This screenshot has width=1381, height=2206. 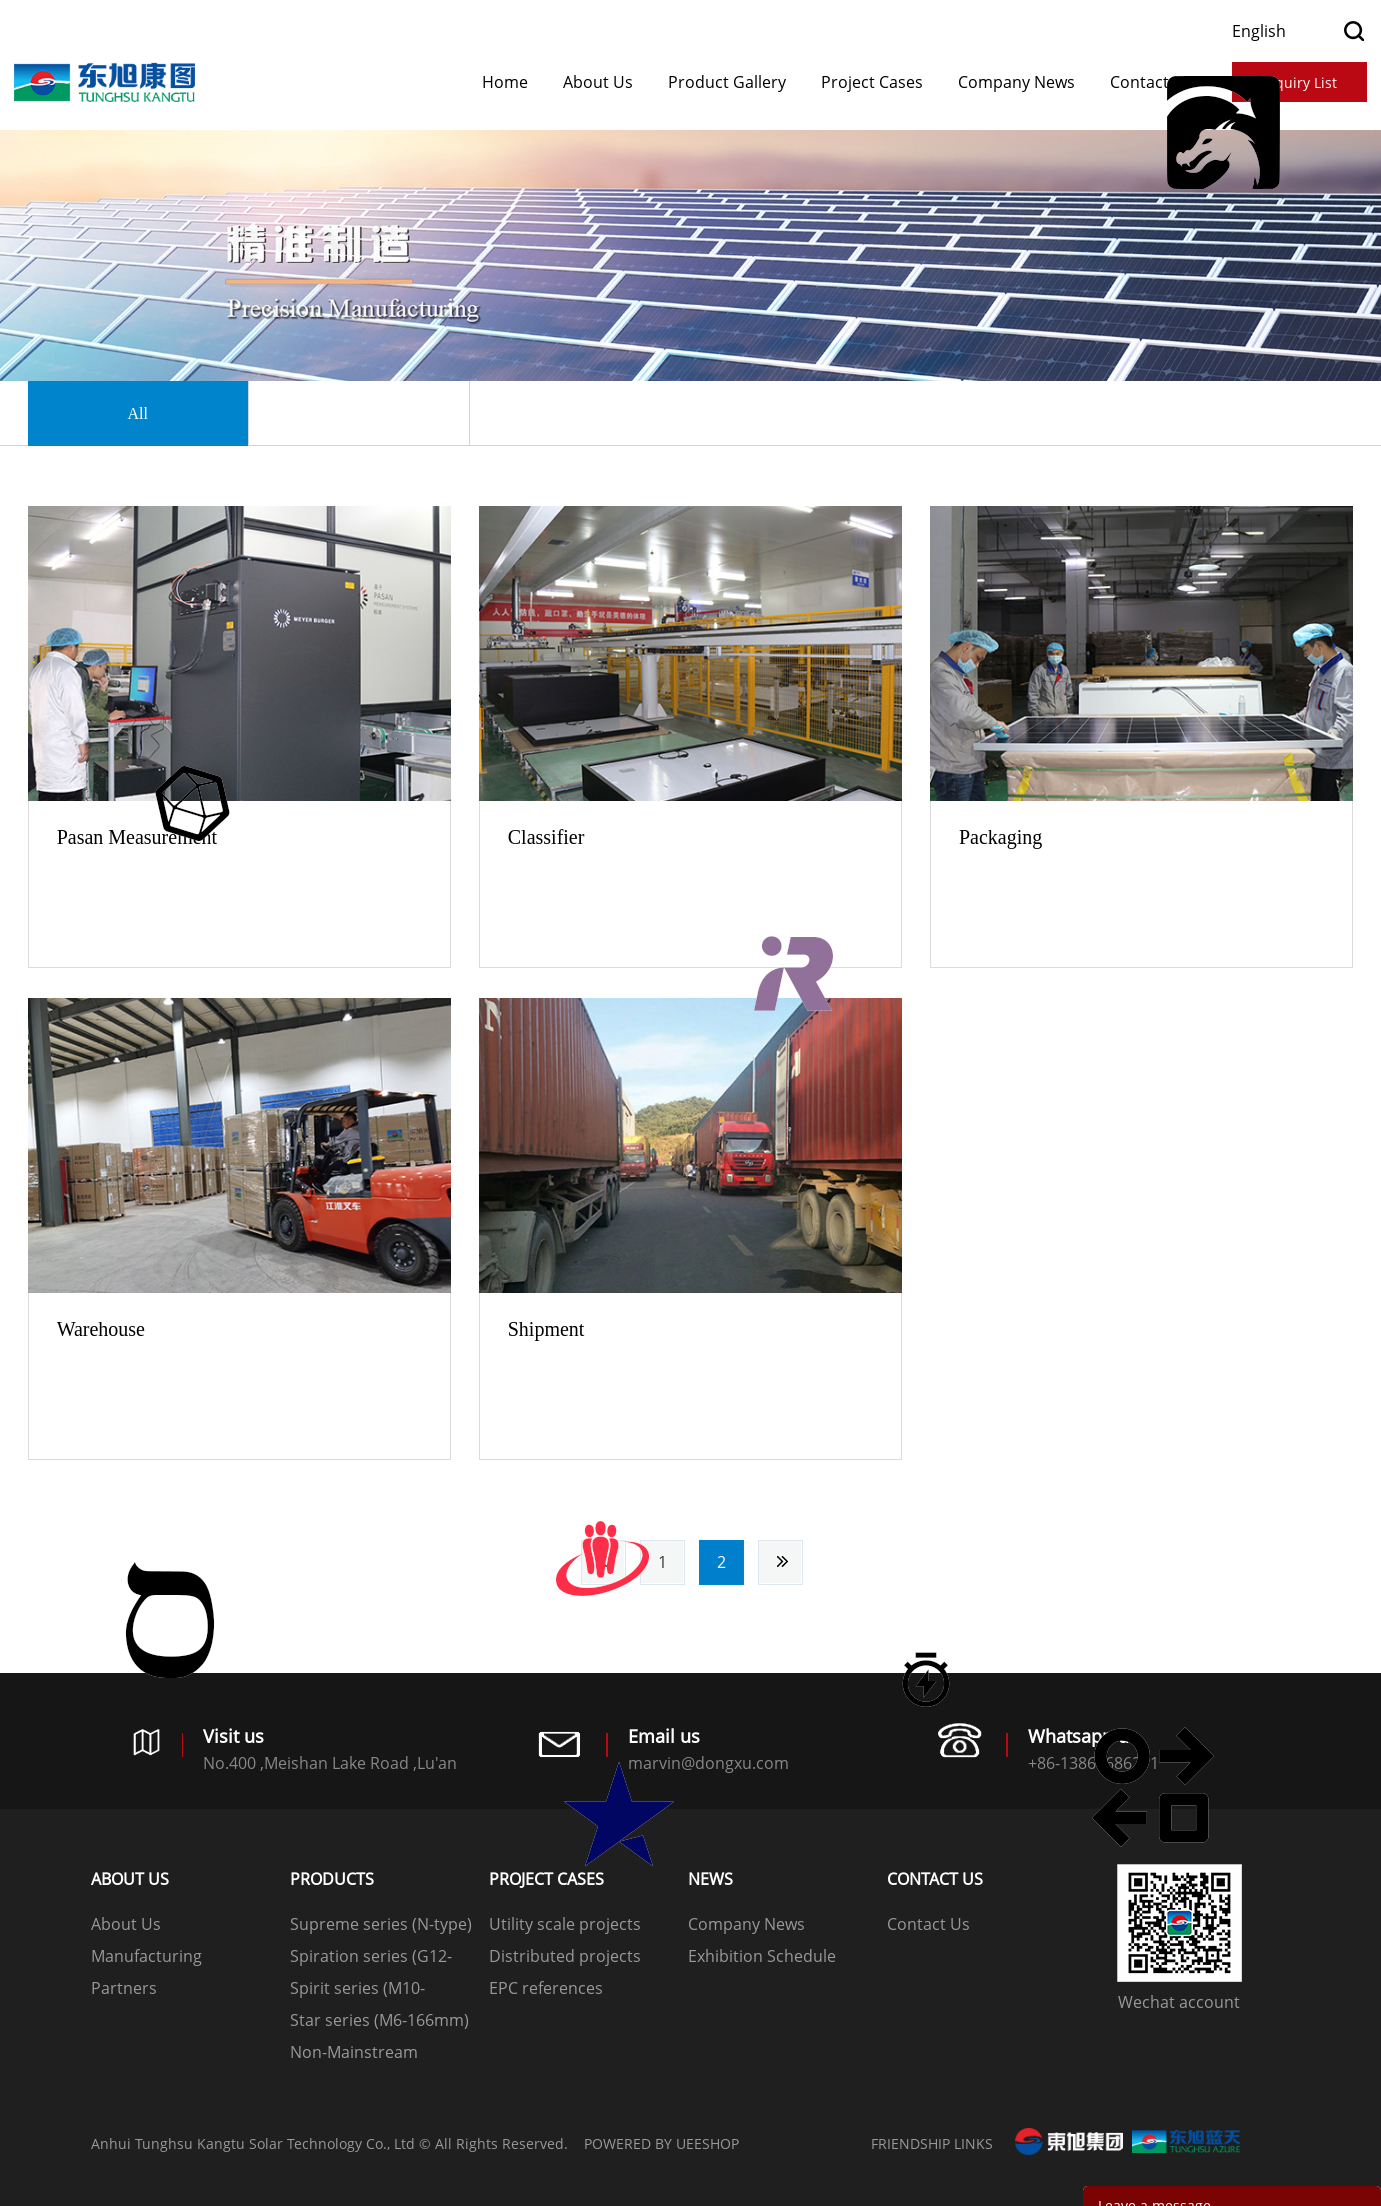 I want to click on draugiem.lv social network logo, so click(x=602, y=1558).